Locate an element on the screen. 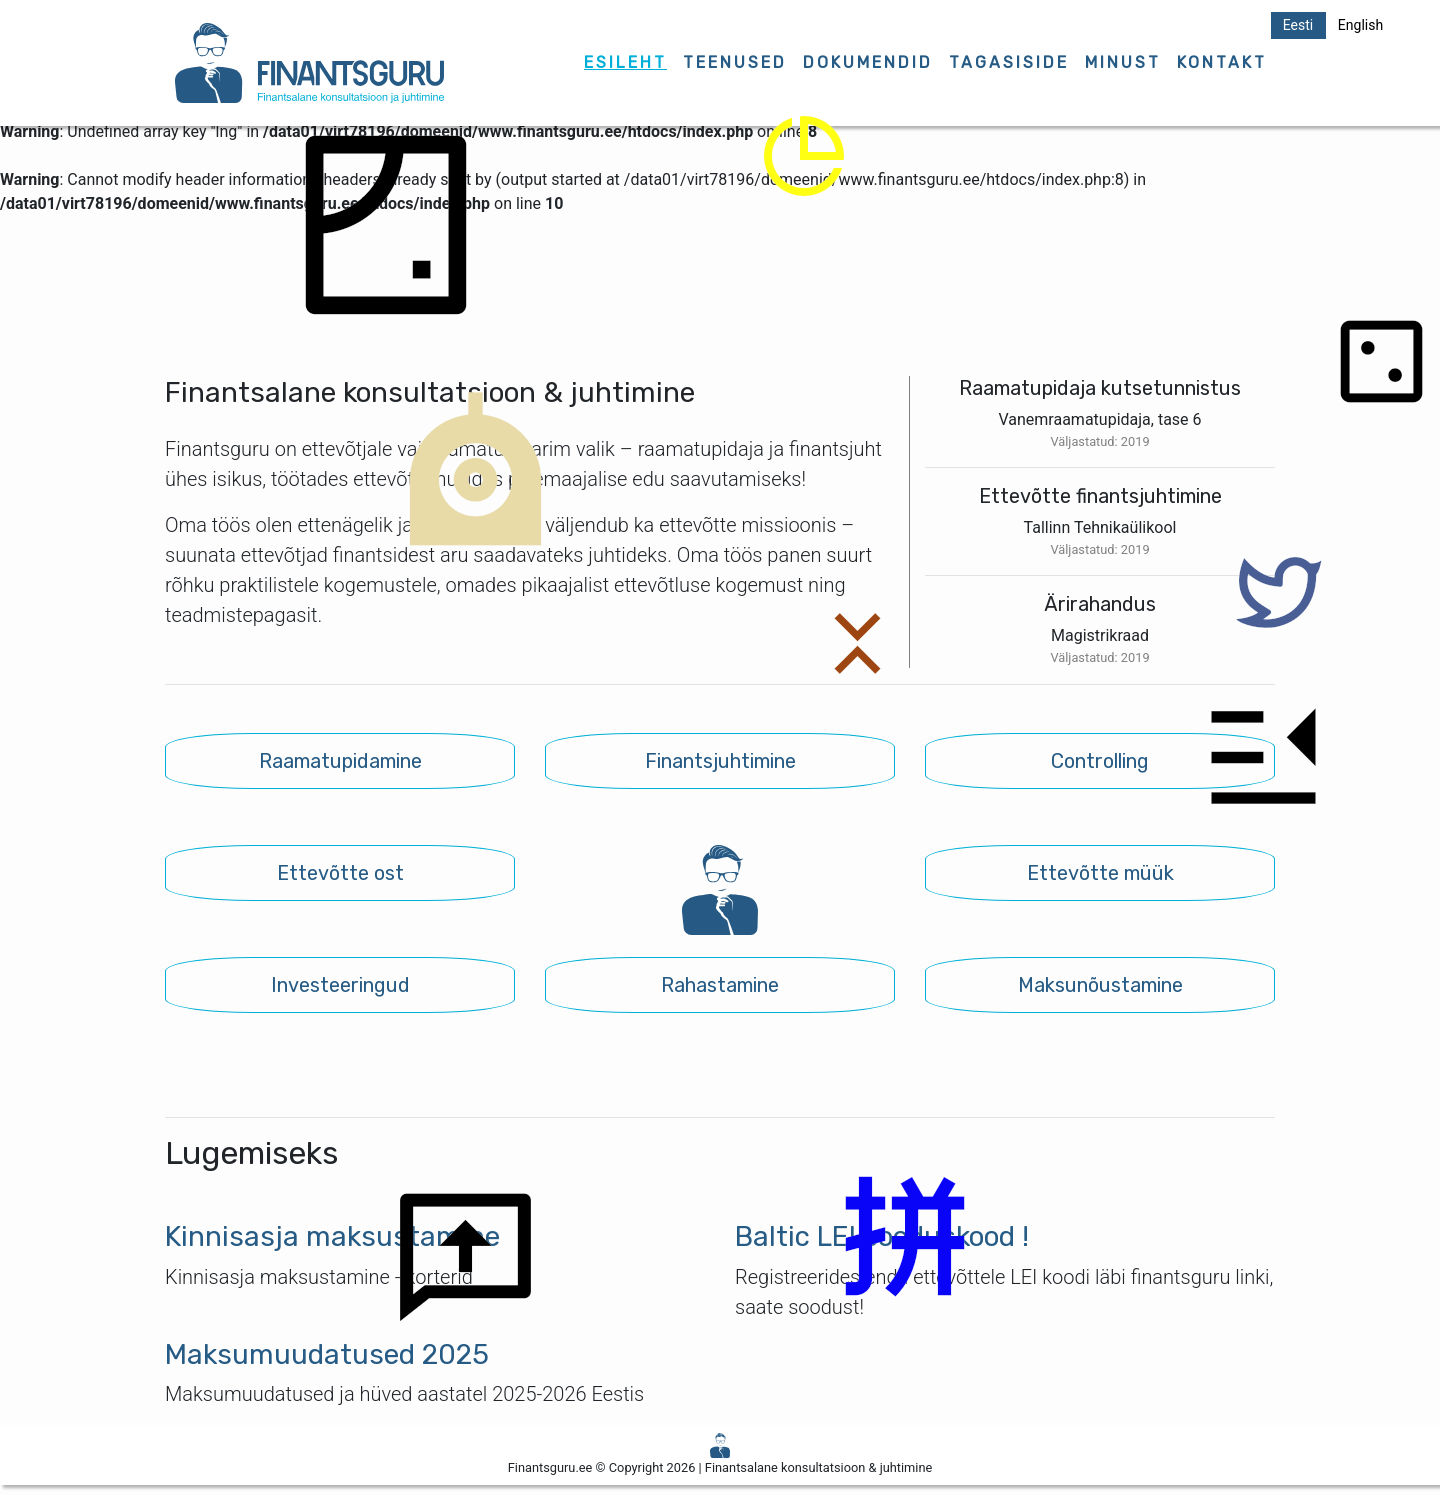  access local storage or hard drive is located at coordinates (386, 225).